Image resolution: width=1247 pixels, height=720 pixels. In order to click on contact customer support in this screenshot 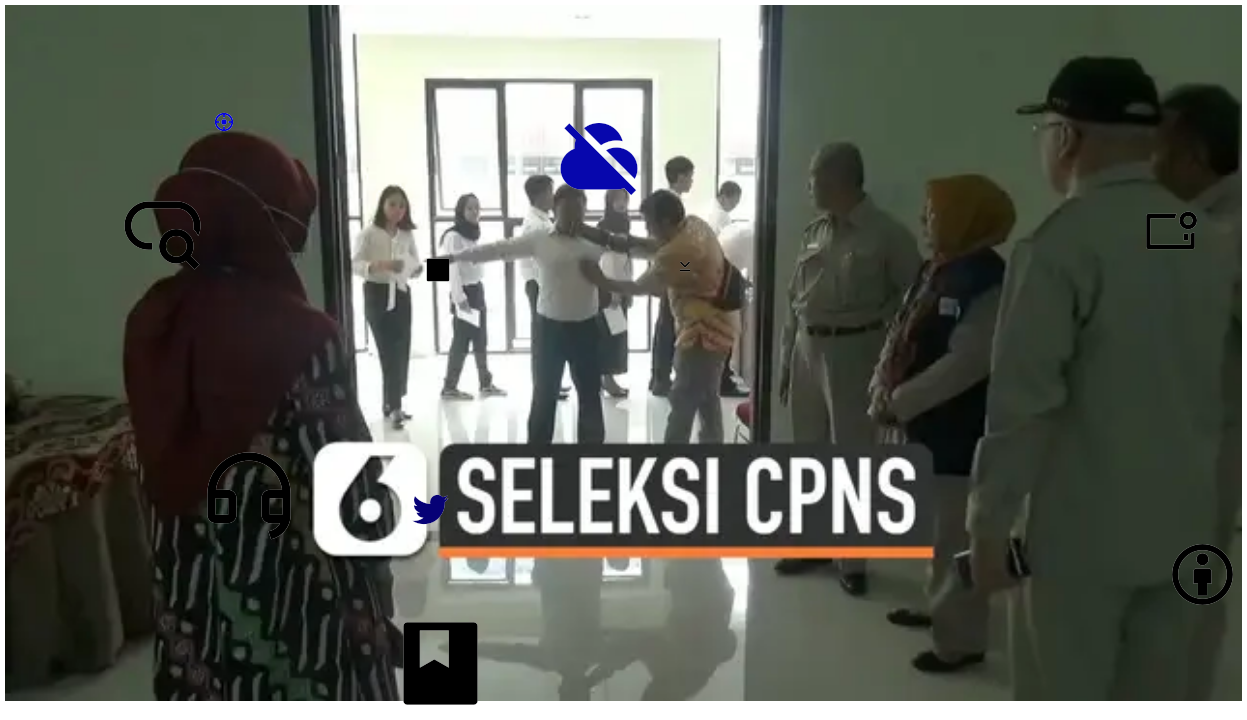, I will do `click(249, 494)`.